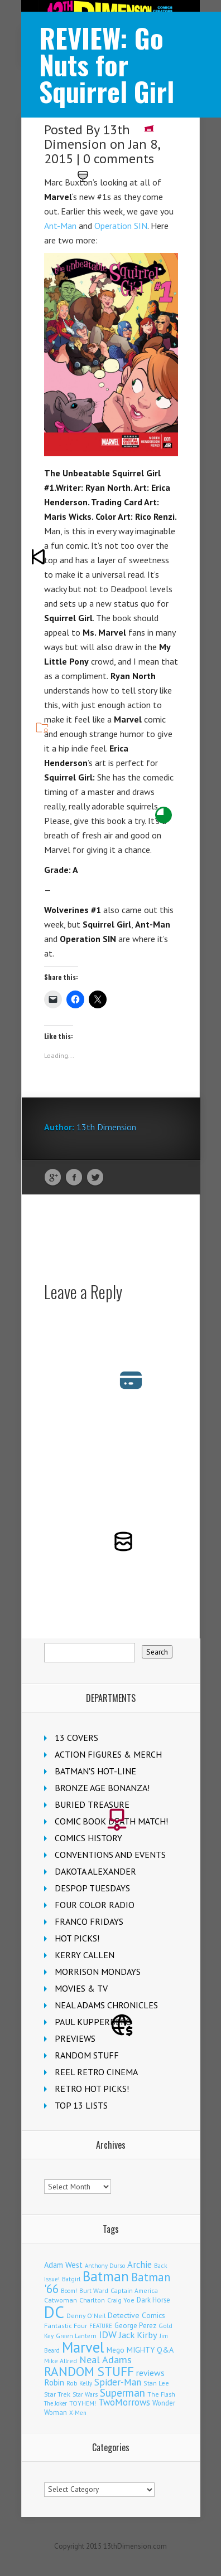 This screenshot has height=2576, width=221. I want to click on skip to previous track, so click(38, 557).